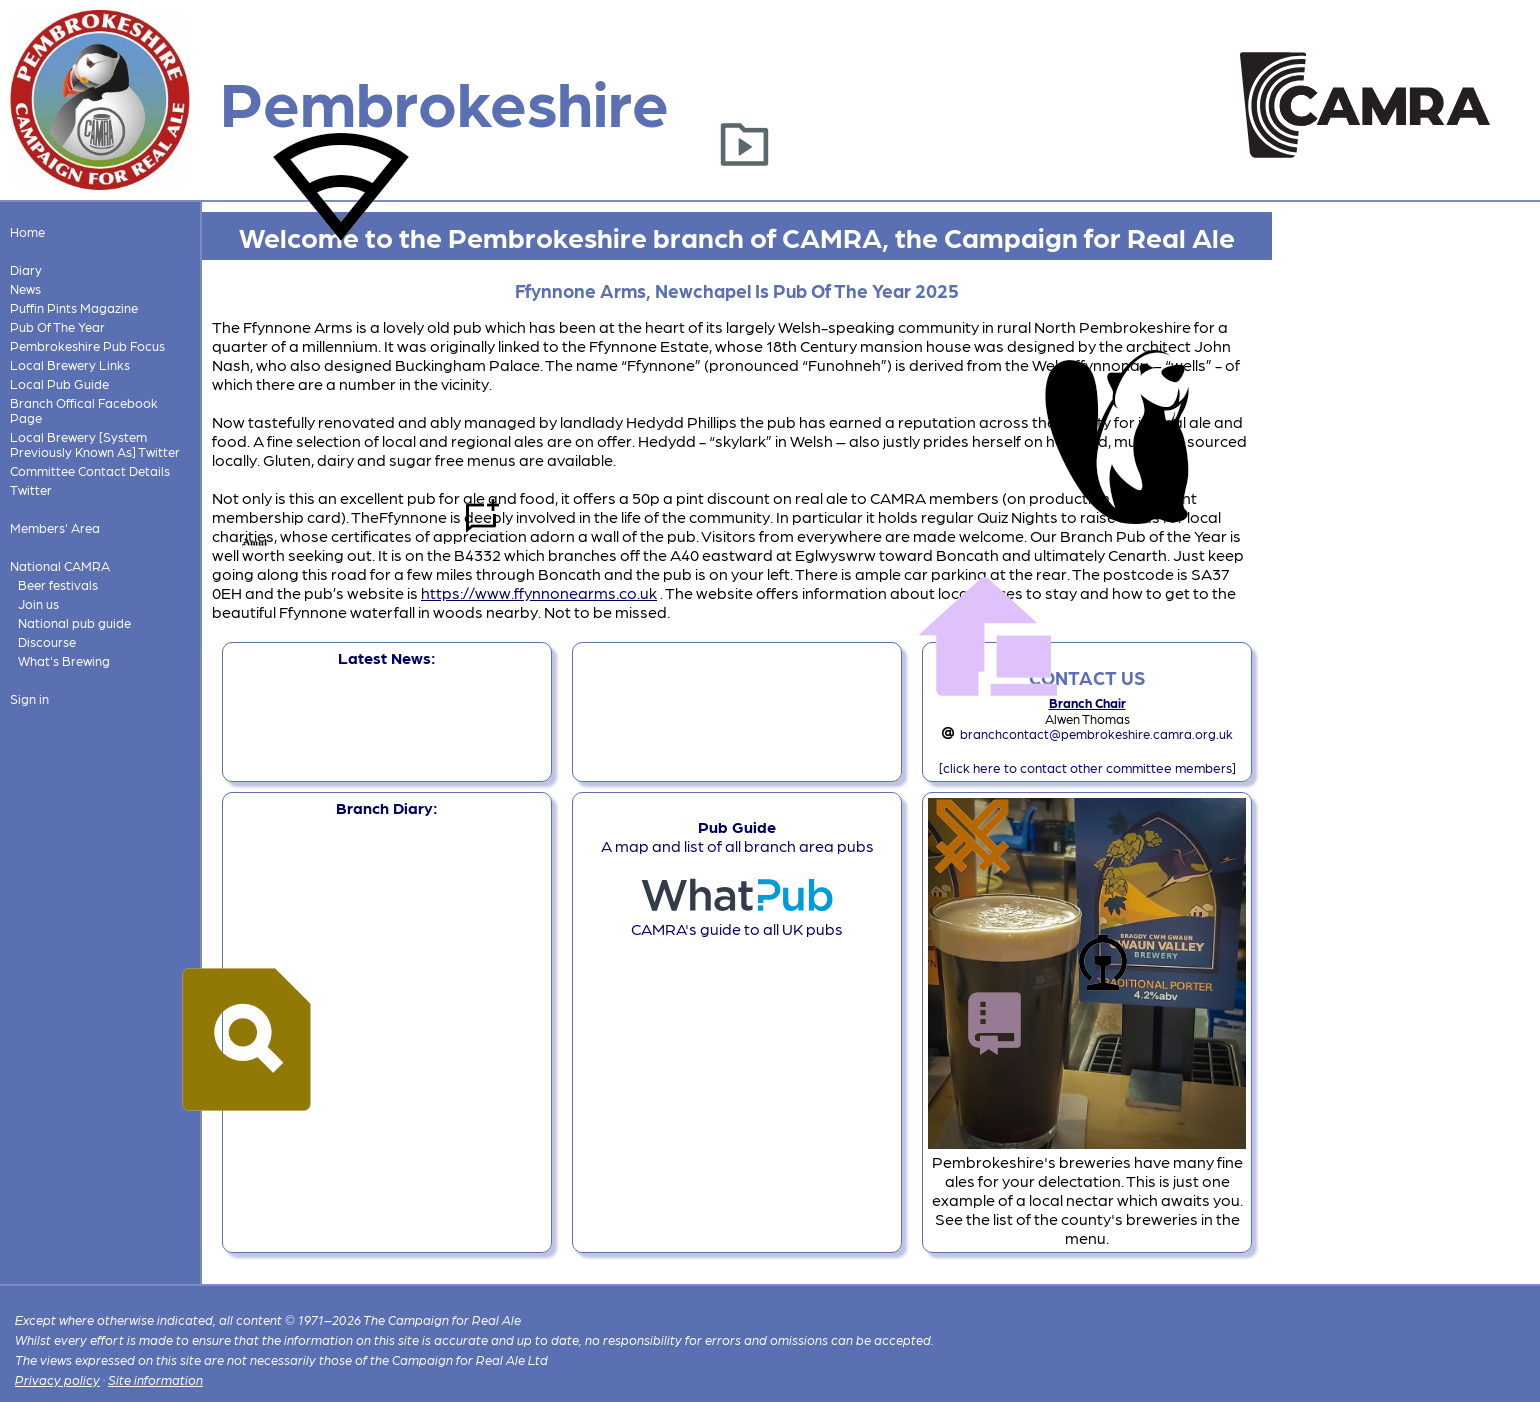 This screenshot has width=1540, height=1402. Describe the element at coordinates (984, 641) in the screenshot. I see `access home office or remote work settings` at that location.